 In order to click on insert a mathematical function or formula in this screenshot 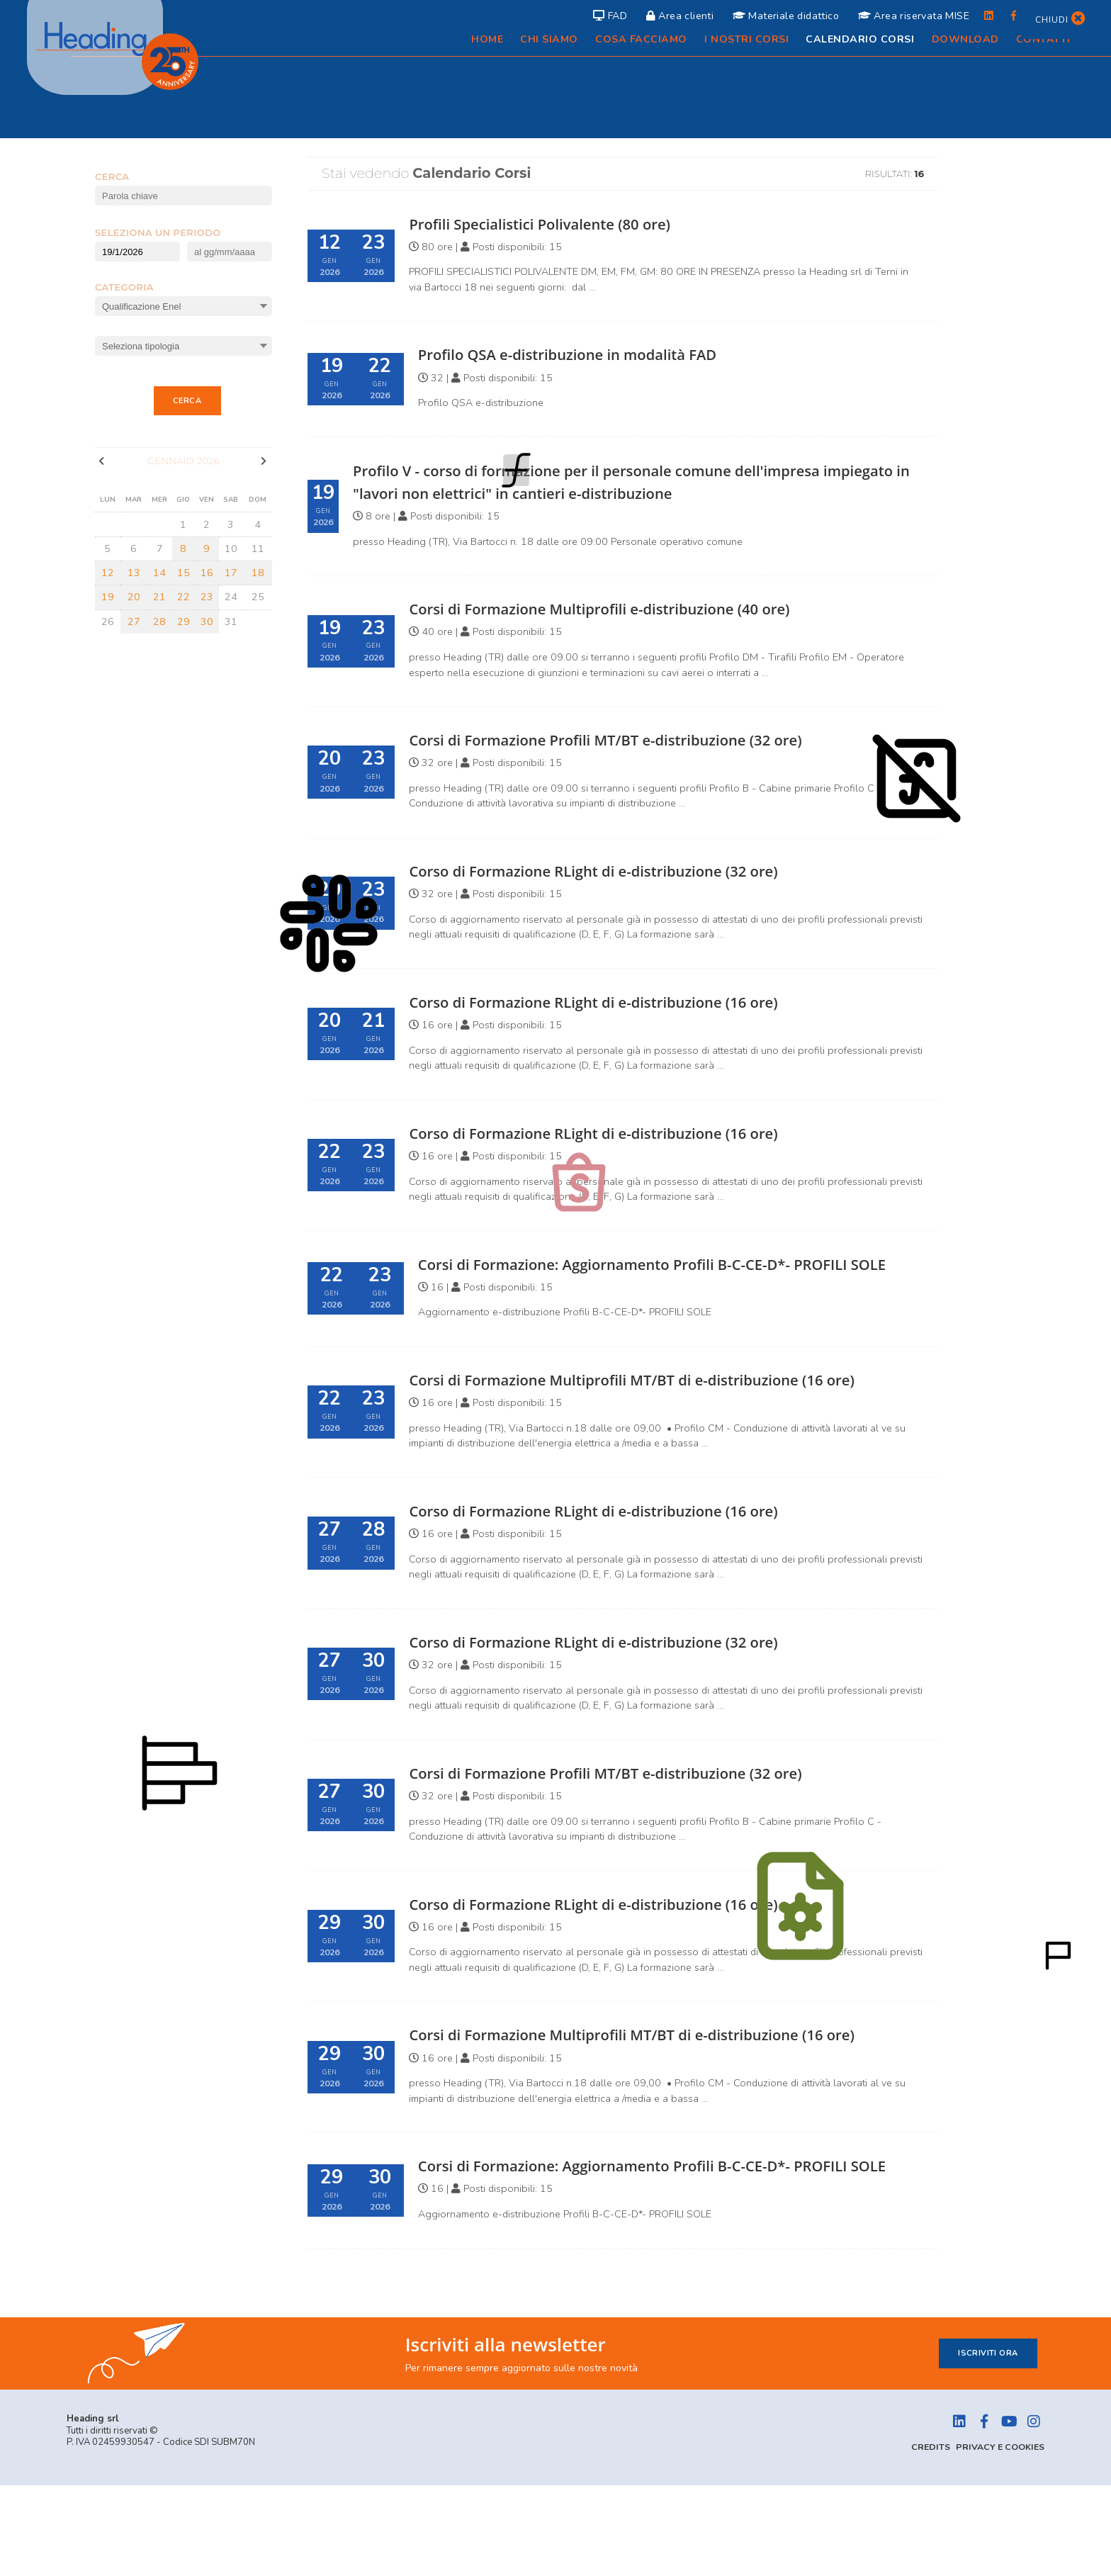, I will do `click(516, 470)`.